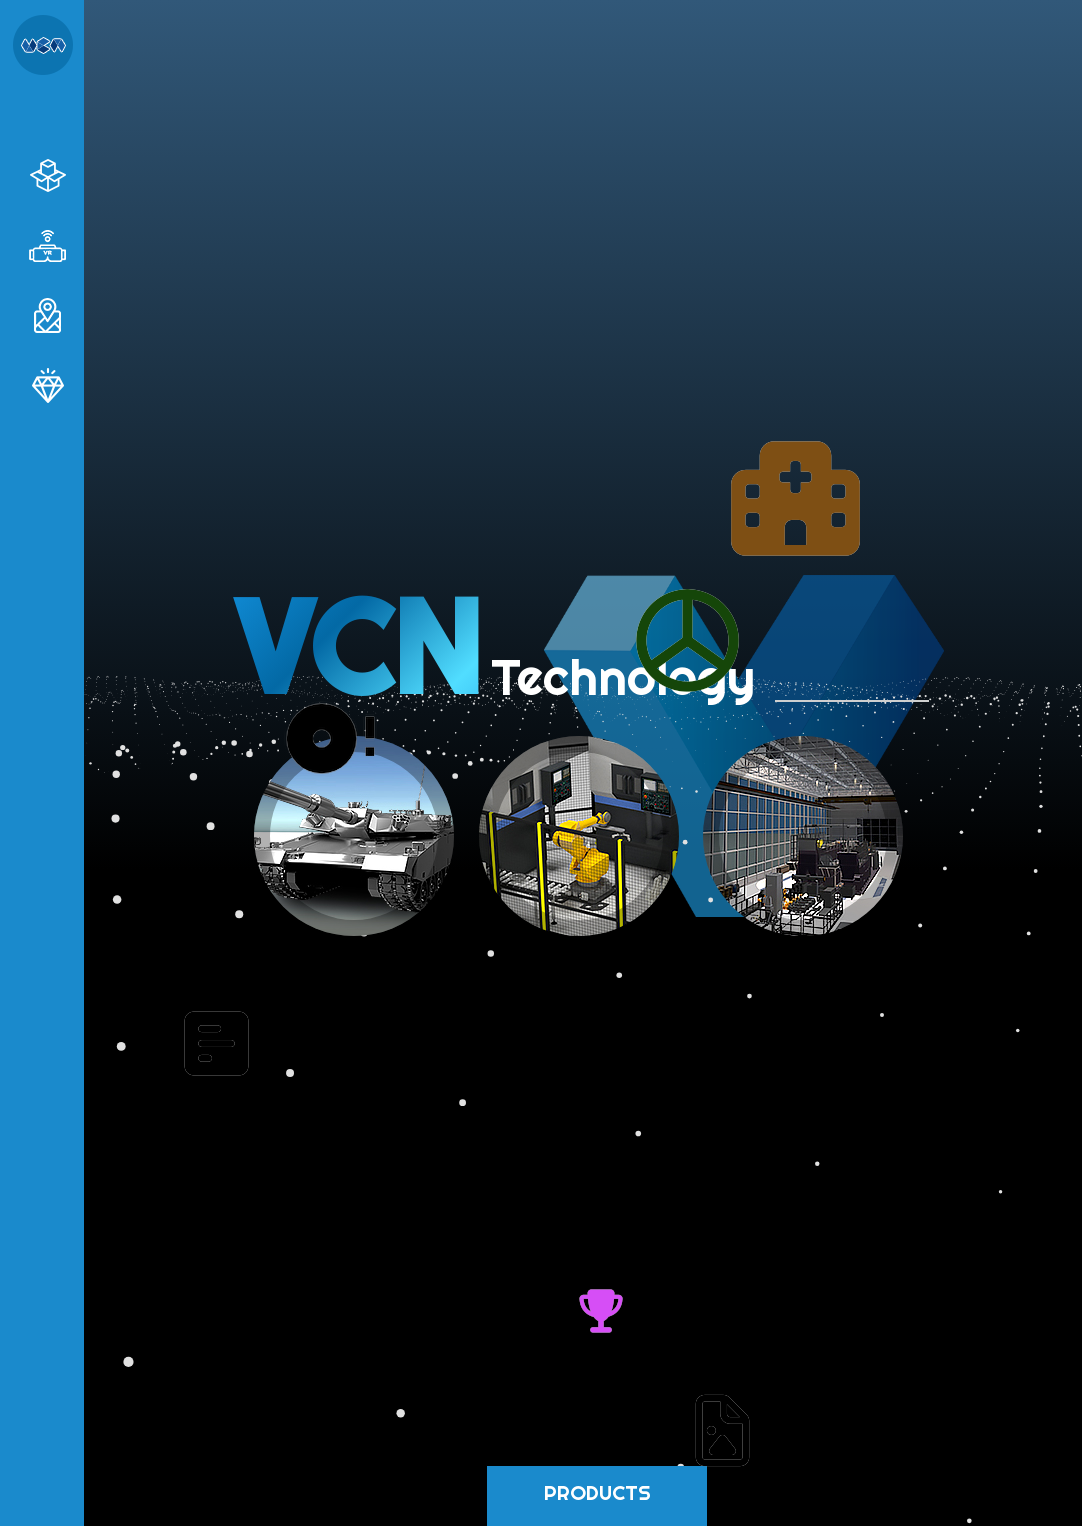 The height and width of the screenshot is (1526, 1082). What do you see at coordinates (330, 738) in the screenshot?
I see `indicates storage disc is full` at bounding box center [330, 738].